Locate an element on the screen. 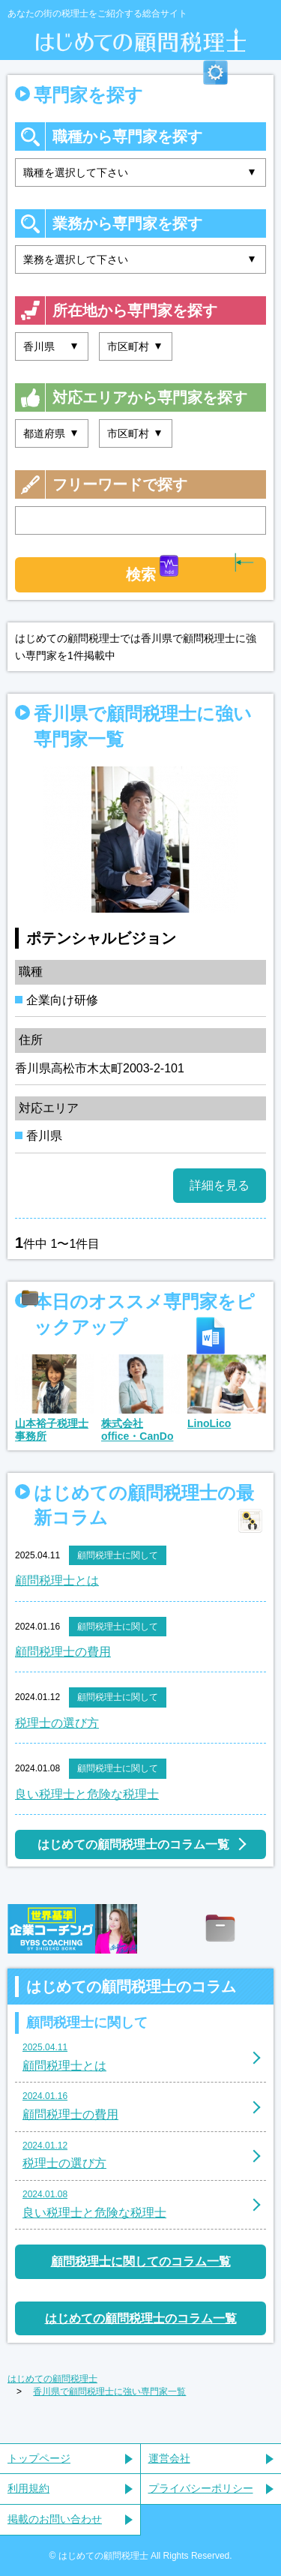 The height and width of the screenshot is (2576, 281). open a Microsoft Word document is located at coordinates (211, 1336).